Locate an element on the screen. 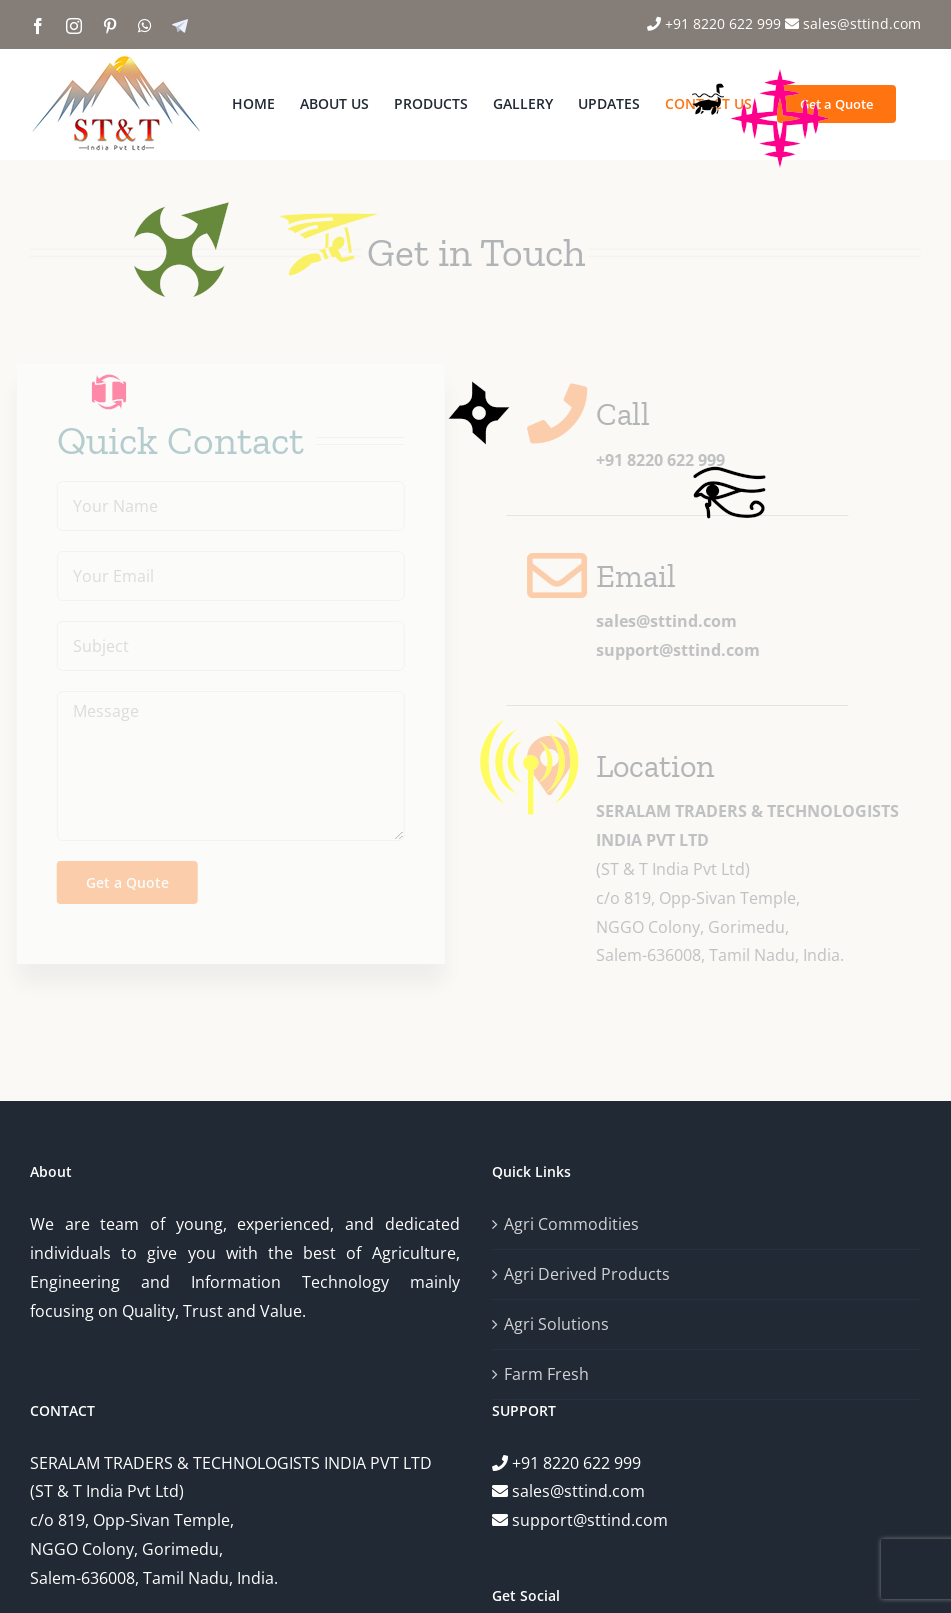  swap or exchange cards is located at coordinates (109, 392).